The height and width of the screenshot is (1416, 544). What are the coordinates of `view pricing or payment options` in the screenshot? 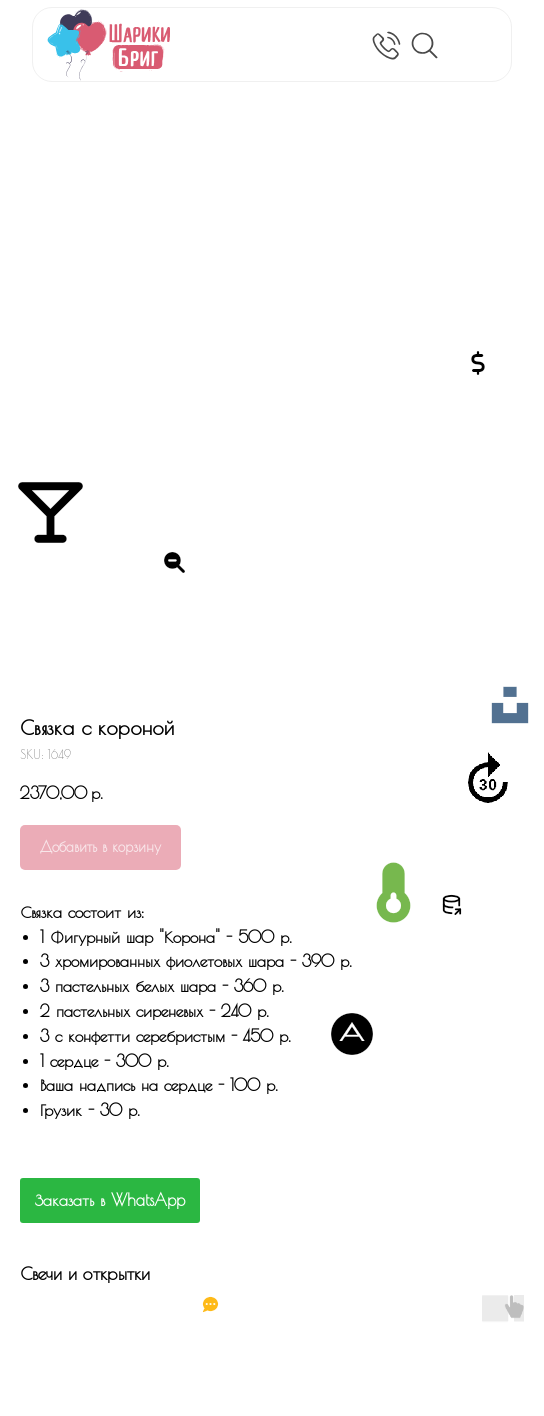 It's located at (478, 363).